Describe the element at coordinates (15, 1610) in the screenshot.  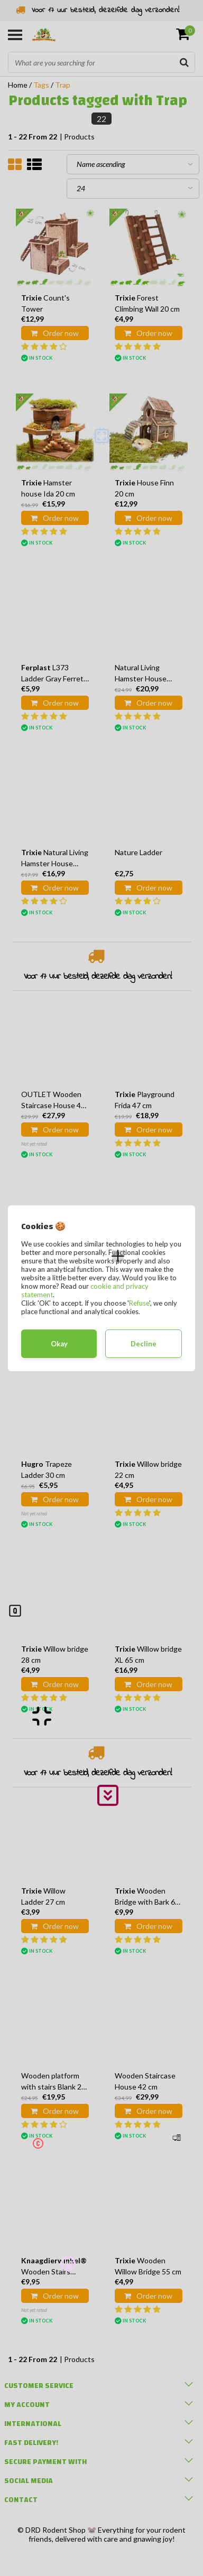
I see `represents the letter Q in a keyboard or text input` at that location.